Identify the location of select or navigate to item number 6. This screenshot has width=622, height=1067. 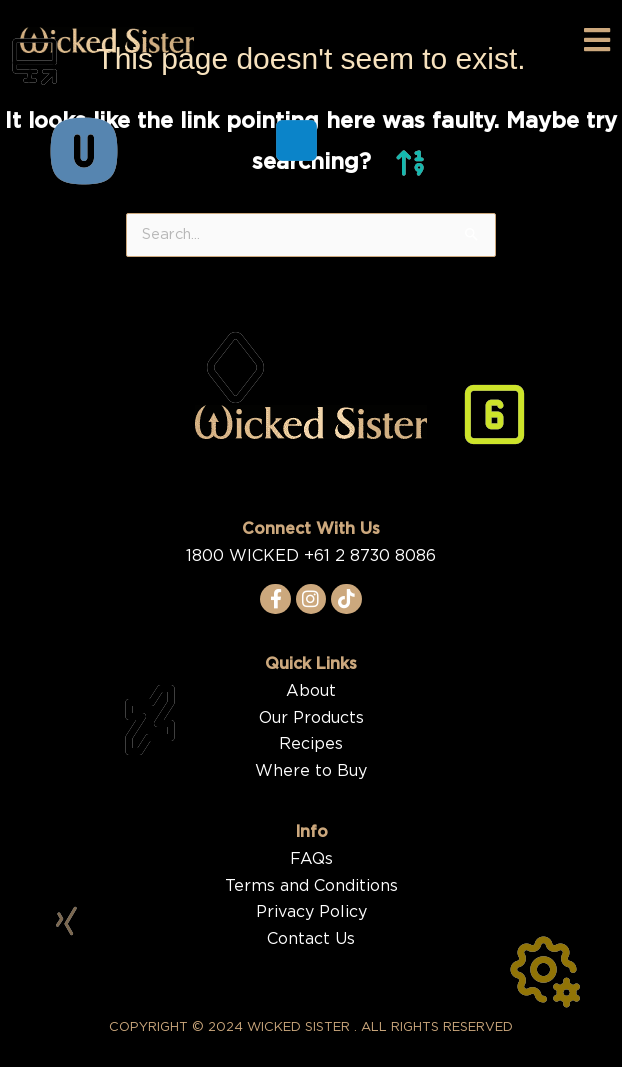
(494, 414).